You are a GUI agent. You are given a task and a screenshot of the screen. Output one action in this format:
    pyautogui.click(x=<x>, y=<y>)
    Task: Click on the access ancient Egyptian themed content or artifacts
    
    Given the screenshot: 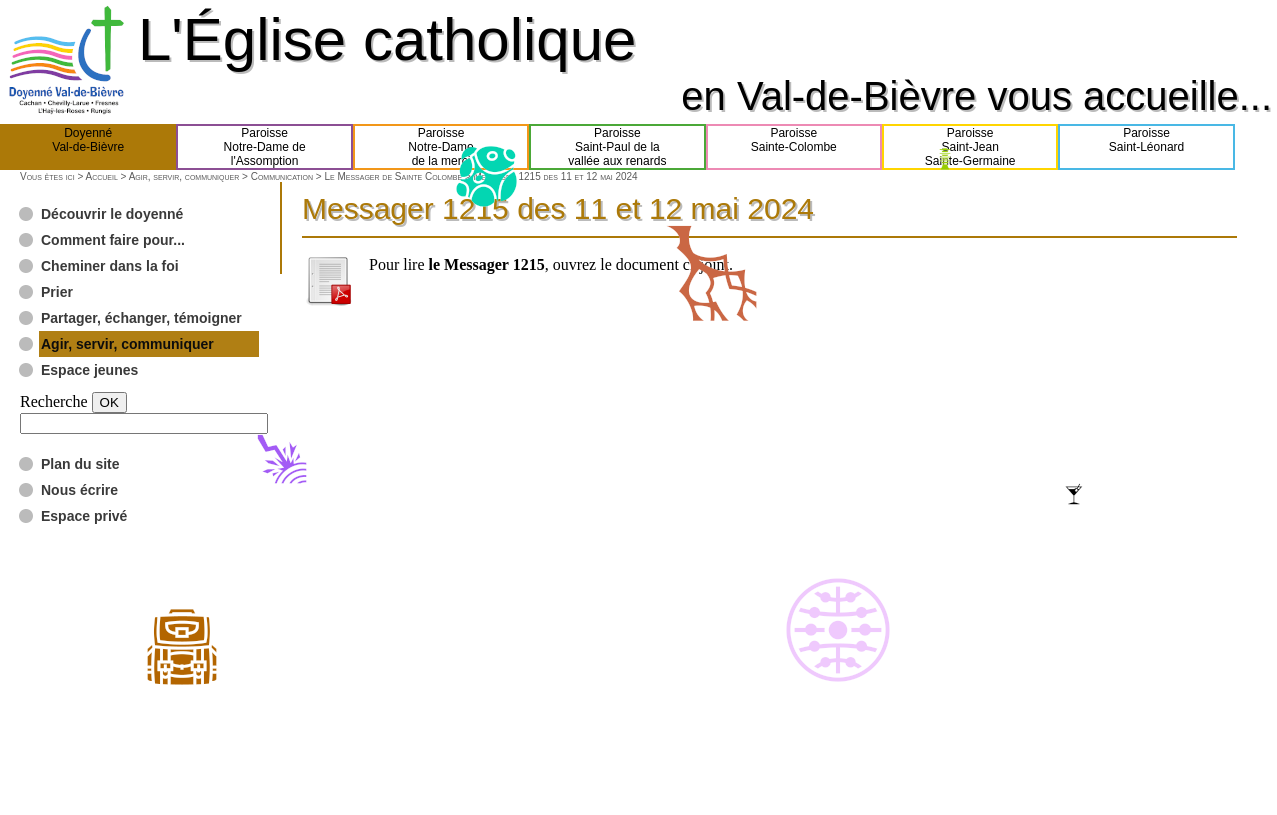 What is the action you would take?
    pyautogui.click(x=945, y=159)
    